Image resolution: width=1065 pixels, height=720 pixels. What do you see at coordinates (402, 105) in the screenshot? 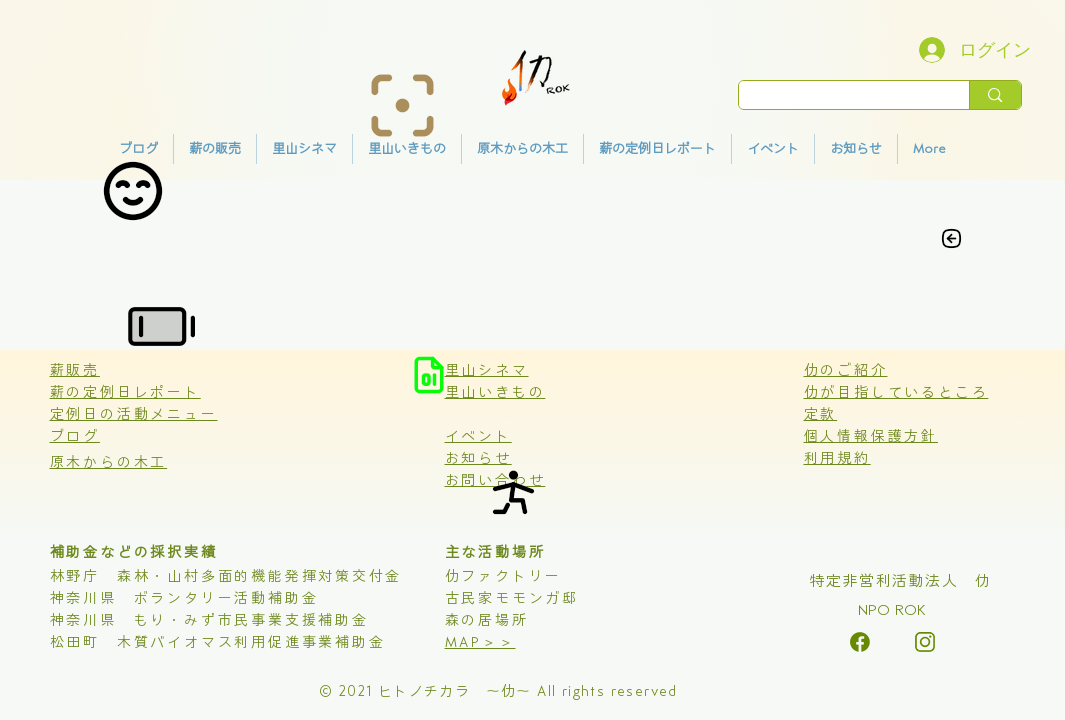
I see `center focus on selected area` at bounding box center [402, 105].